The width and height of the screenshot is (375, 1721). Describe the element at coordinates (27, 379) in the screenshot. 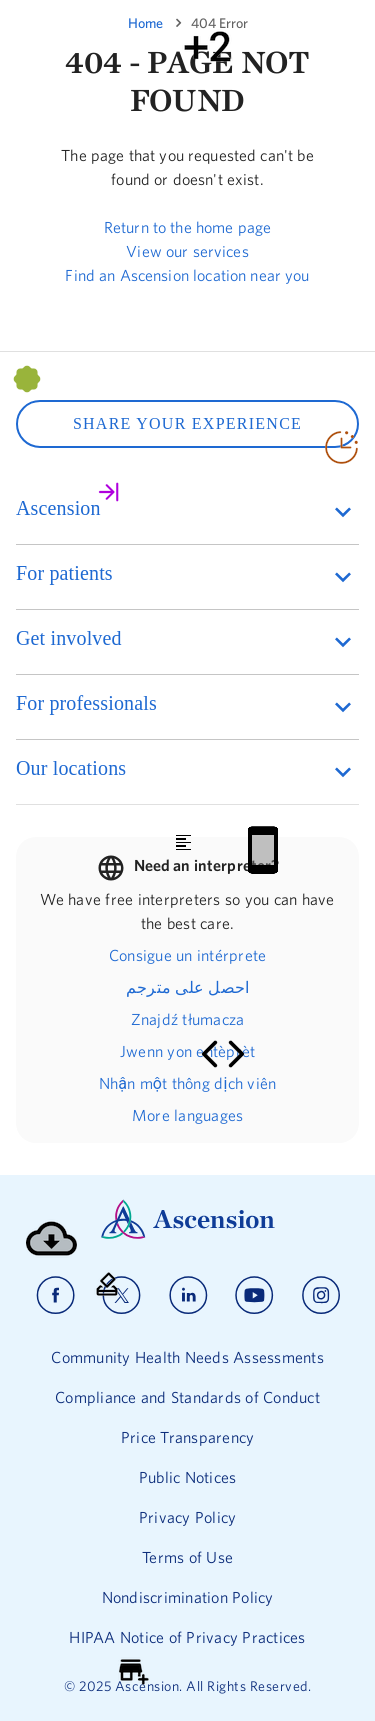

I see `indicates an achievement or award badge` at that location.